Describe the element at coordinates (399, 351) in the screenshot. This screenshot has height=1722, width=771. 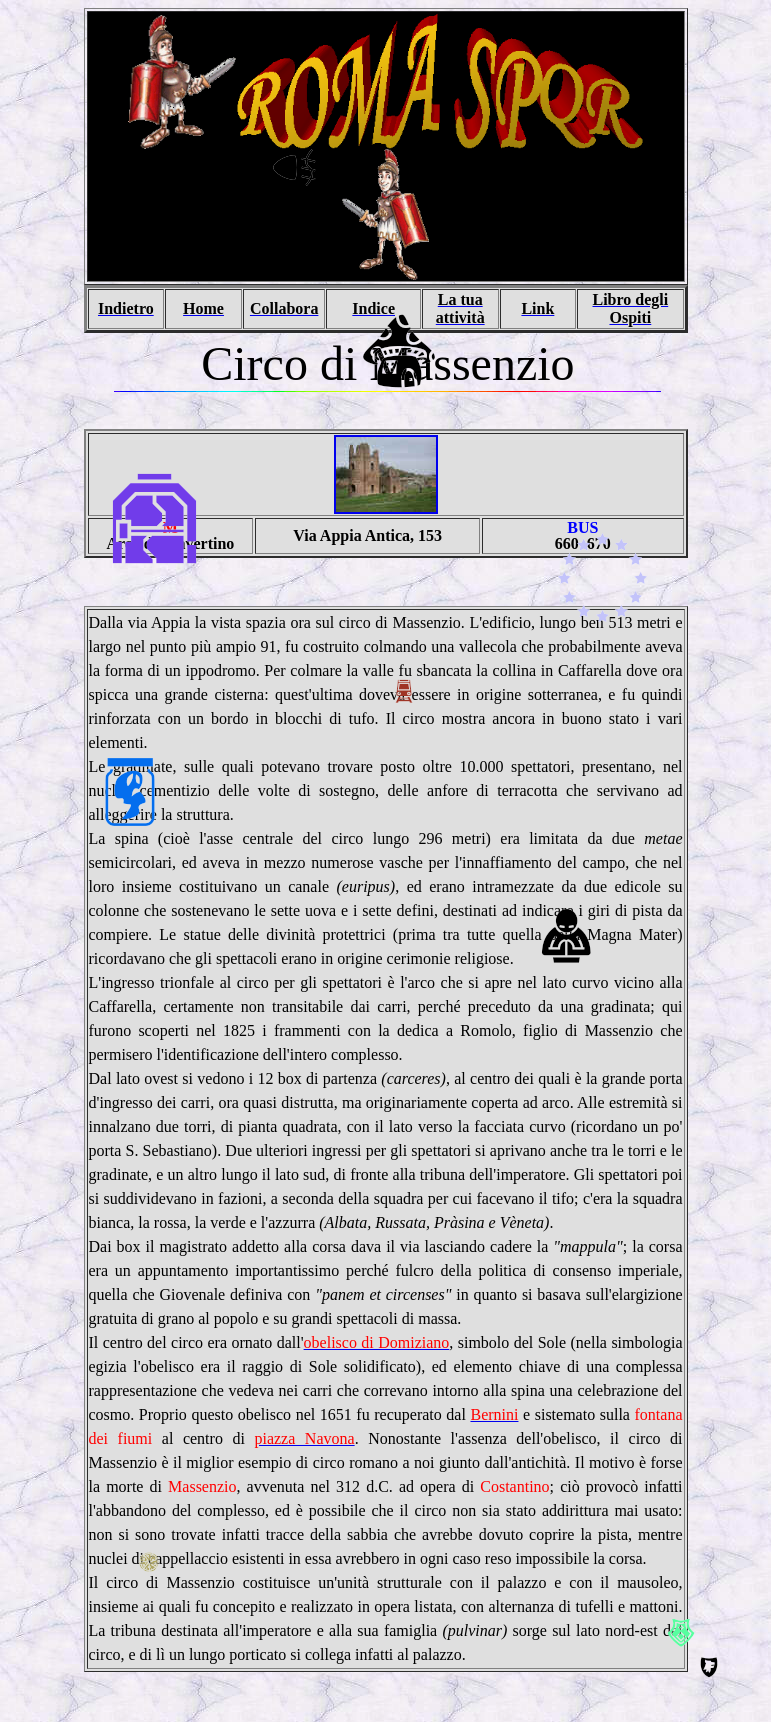
I see `access fairy tale or fantasy-themed game content` at that location.